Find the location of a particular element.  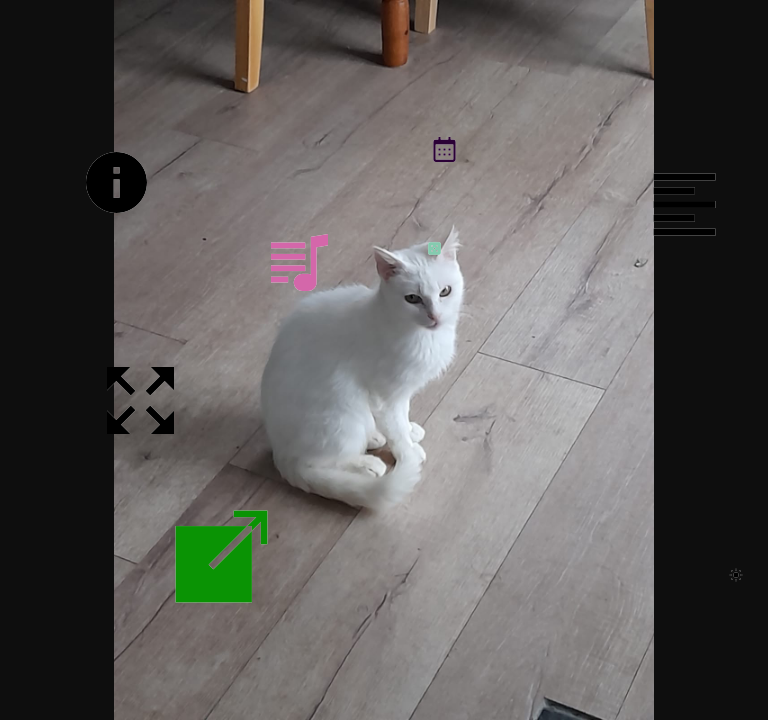

align text to the left margin is located at coordinates (684, 204).